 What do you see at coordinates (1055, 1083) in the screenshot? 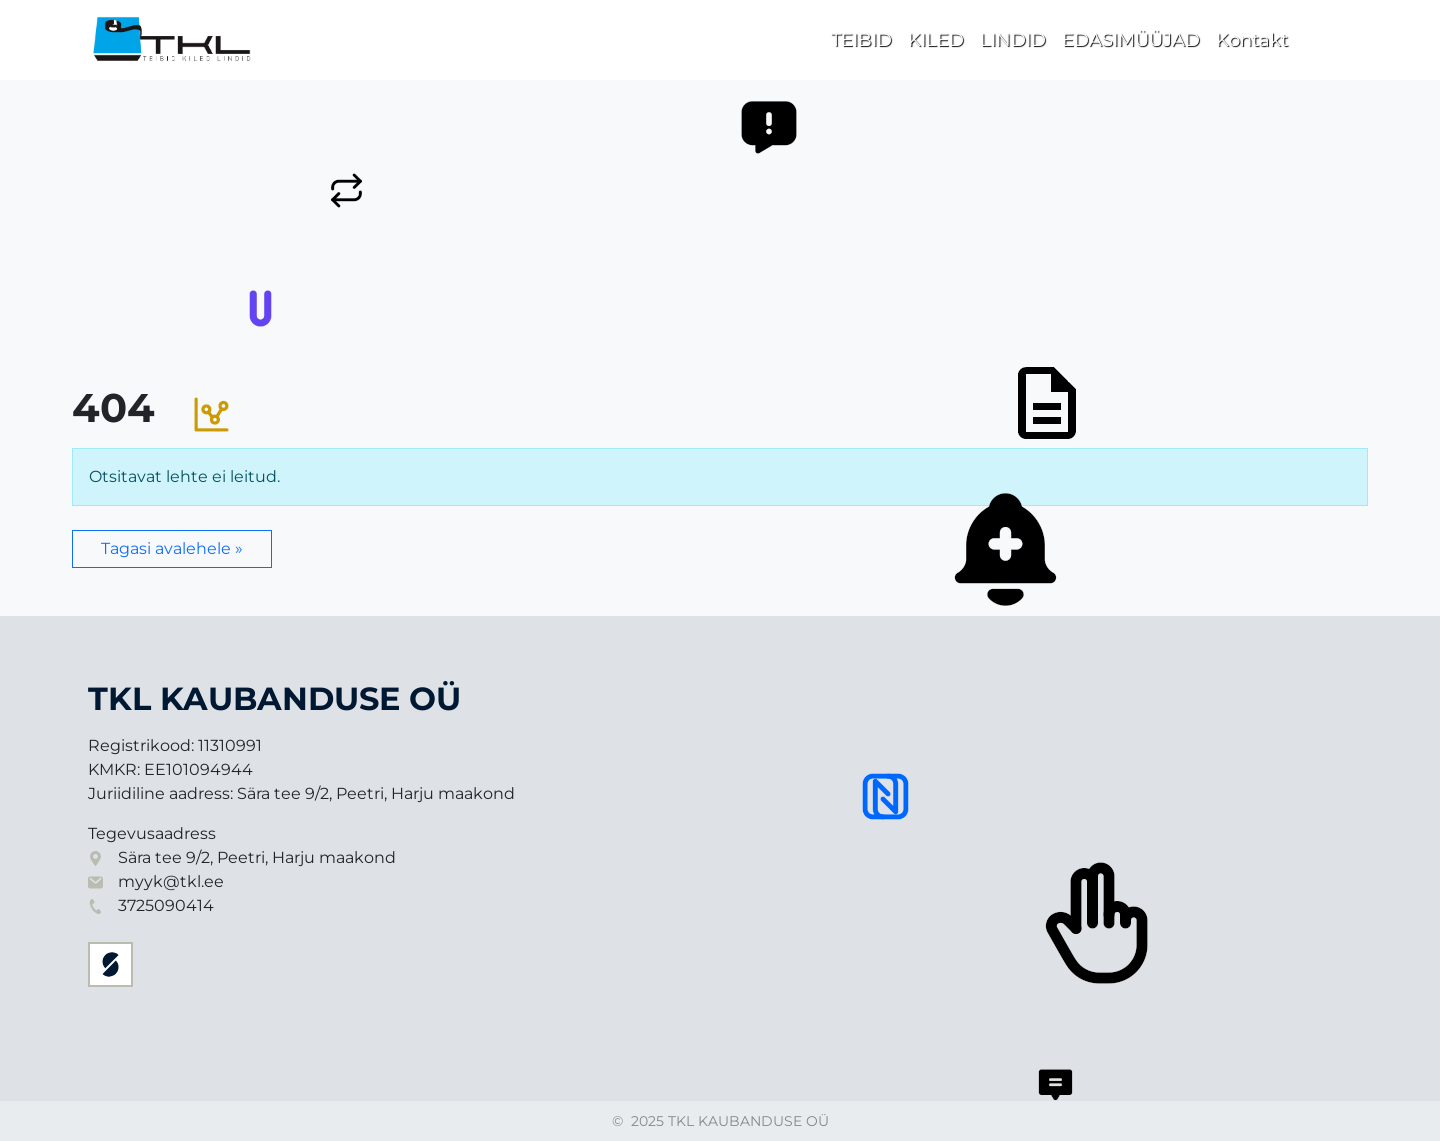
I see `open chat or messaging` at bounding box center [1055, 1083].